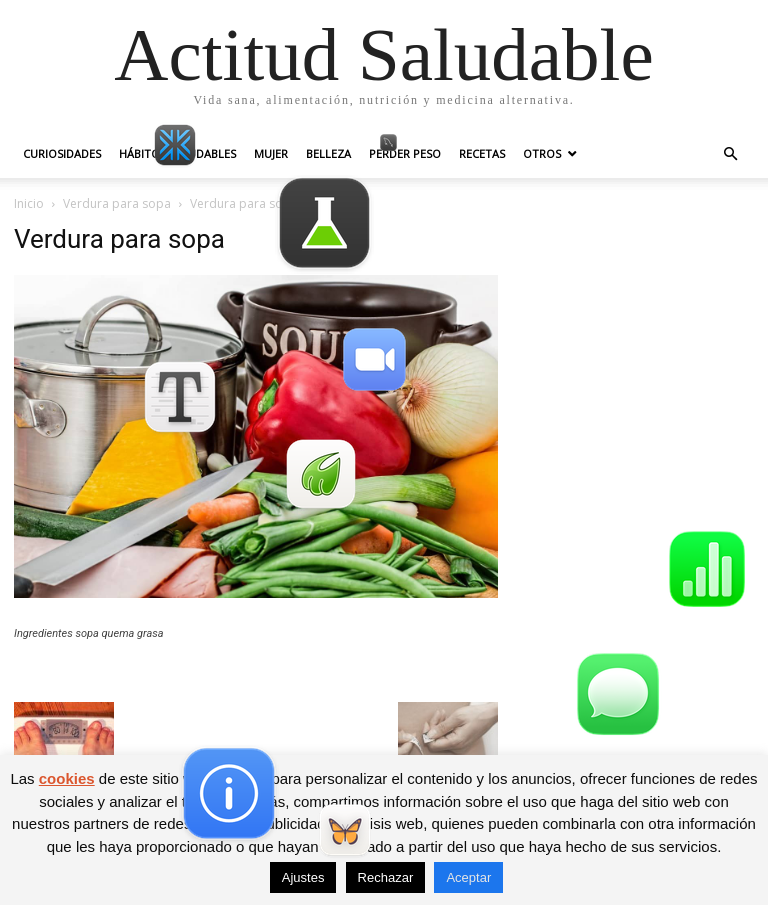  I want to click on open typora markdown editor, so click(180, 397).